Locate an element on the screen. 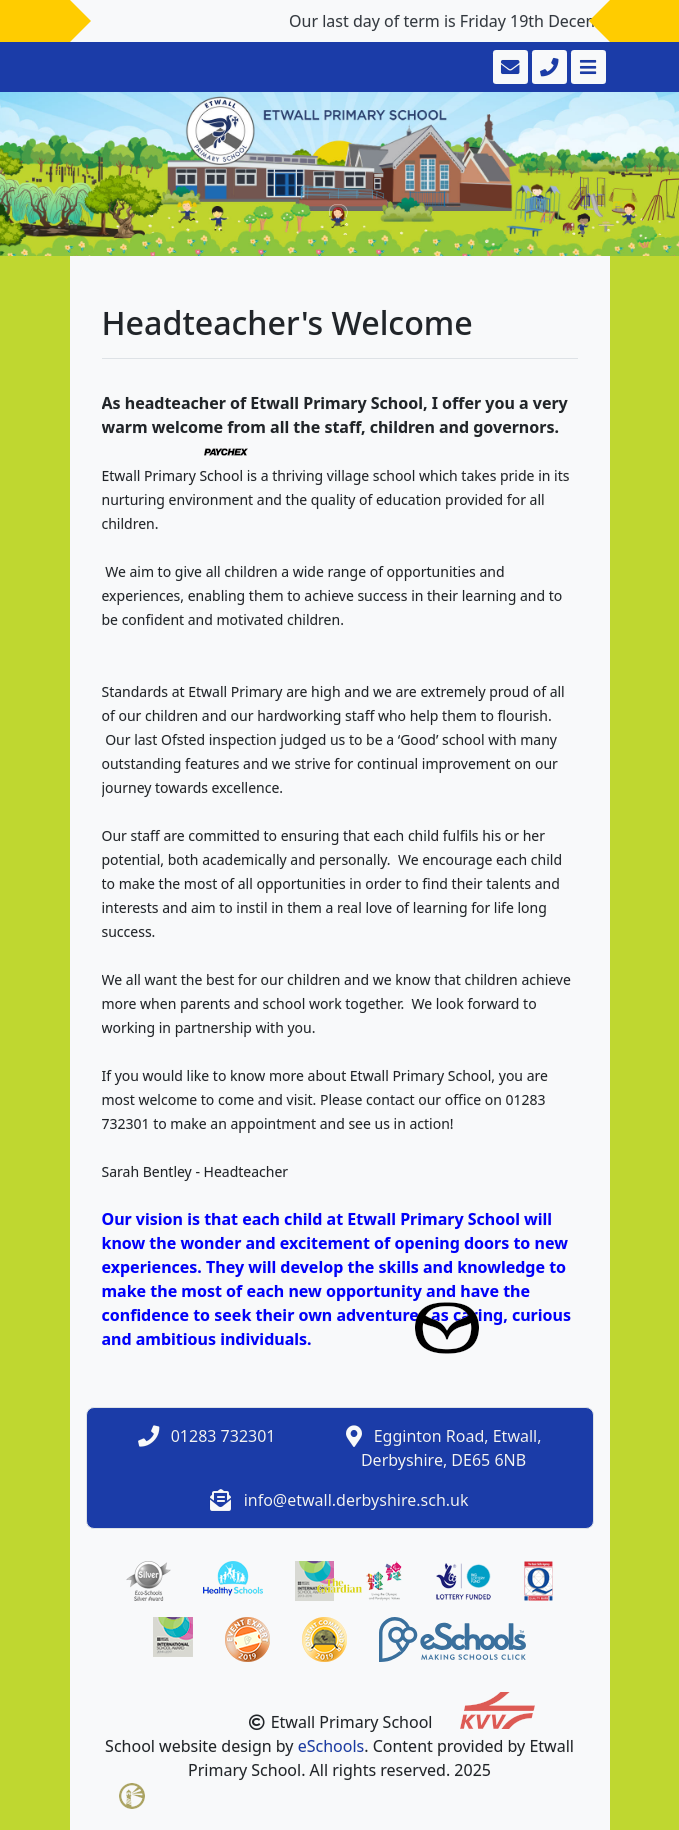 The height and width of the screenshot is (1830, 679). harbor container registry logo is located at coordinates (132, 1796).